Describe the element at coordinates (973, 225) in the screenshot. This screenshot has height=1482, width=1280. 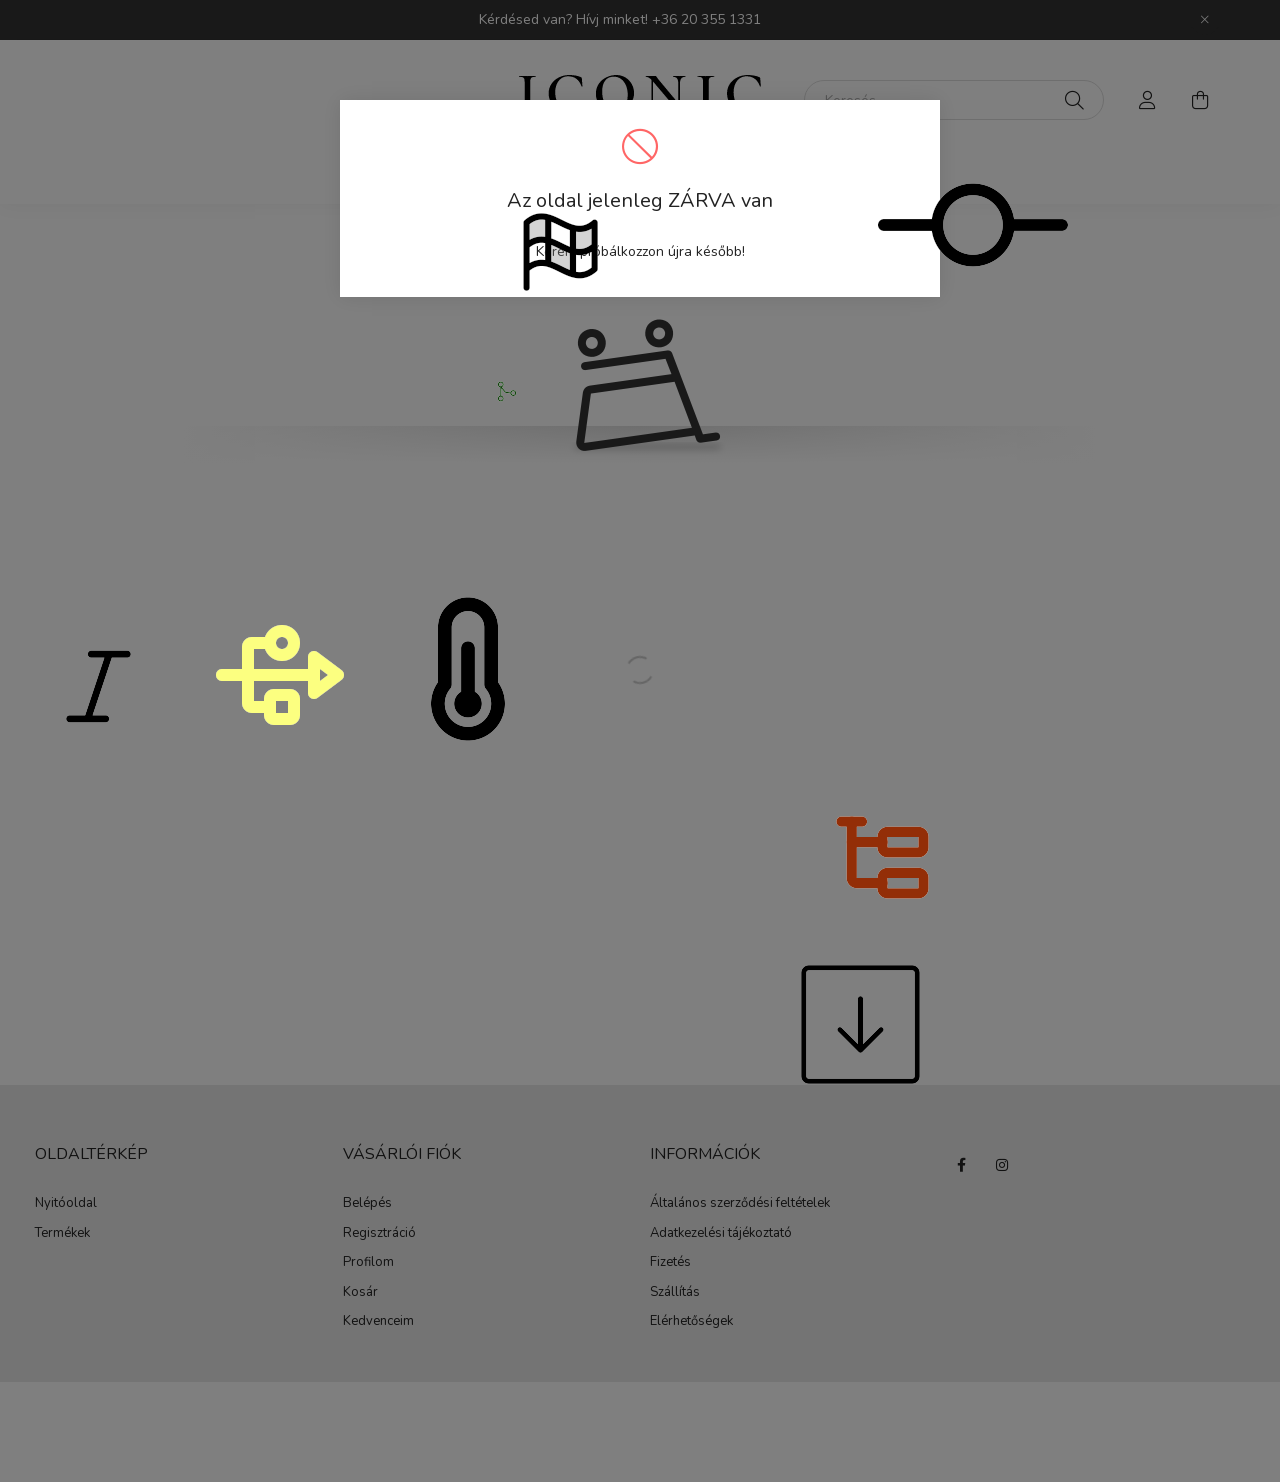
I see `view commit history in version control` at that location.